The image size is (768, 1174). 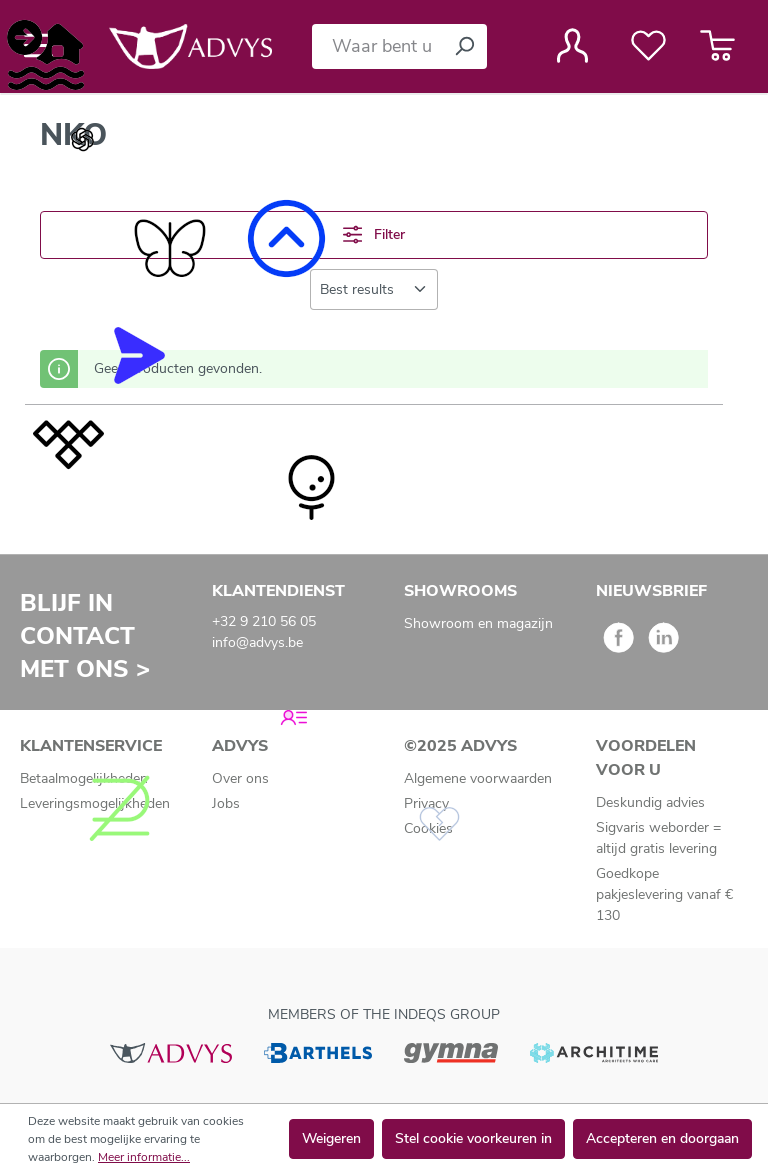 I want to click on navigate to flood evacuation routes, so click(x=46, y=55).